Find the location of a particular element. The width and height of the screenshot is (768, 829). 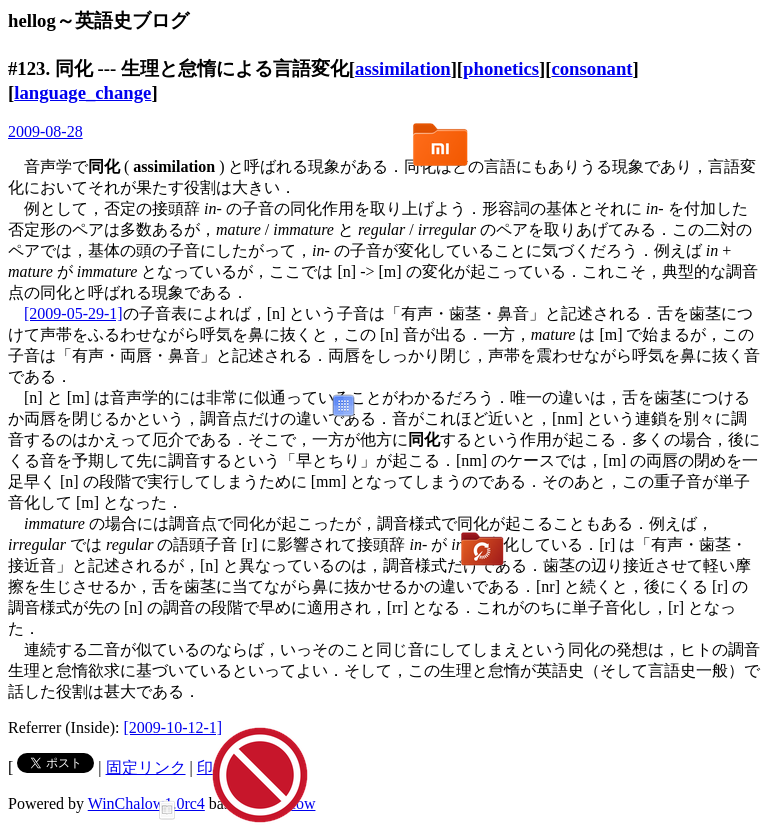

view other applications is located at coordinates (343, 405).